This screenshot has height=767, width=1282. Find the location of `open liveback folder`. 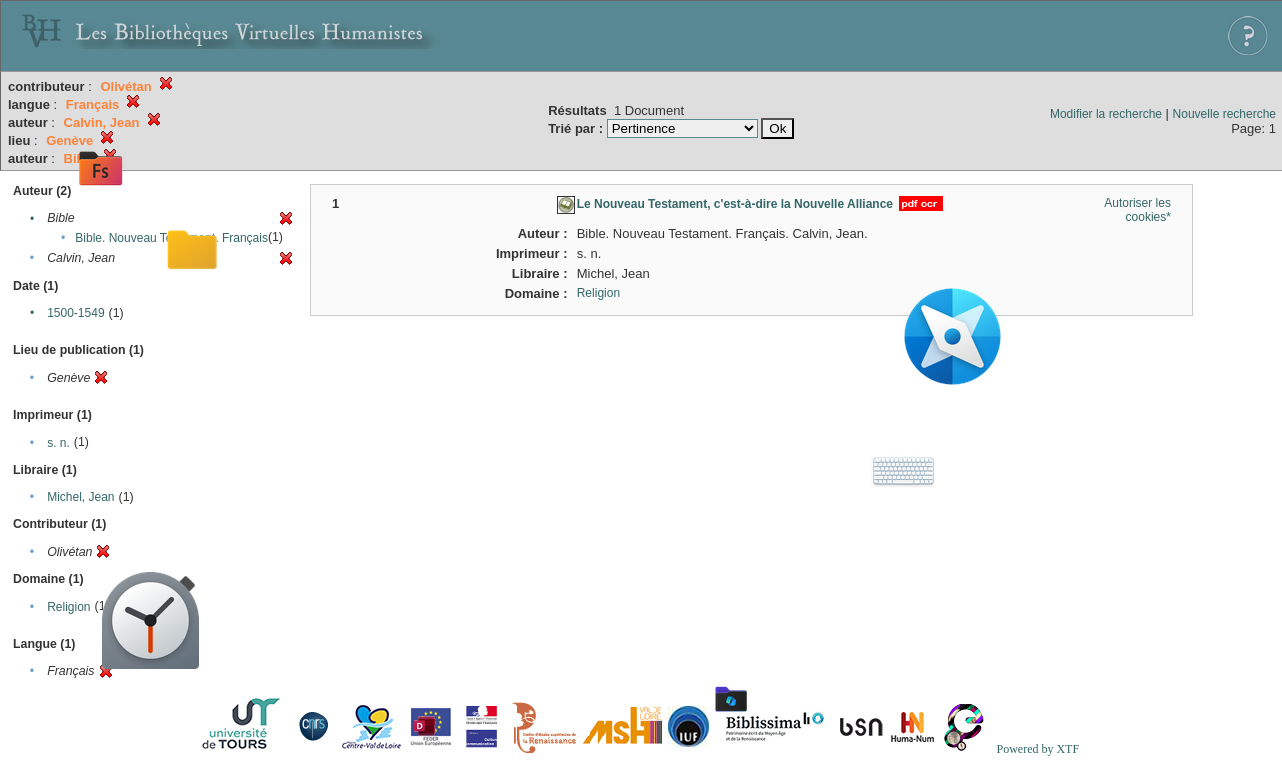

open liveback folder is located at coordinates (192, 251).